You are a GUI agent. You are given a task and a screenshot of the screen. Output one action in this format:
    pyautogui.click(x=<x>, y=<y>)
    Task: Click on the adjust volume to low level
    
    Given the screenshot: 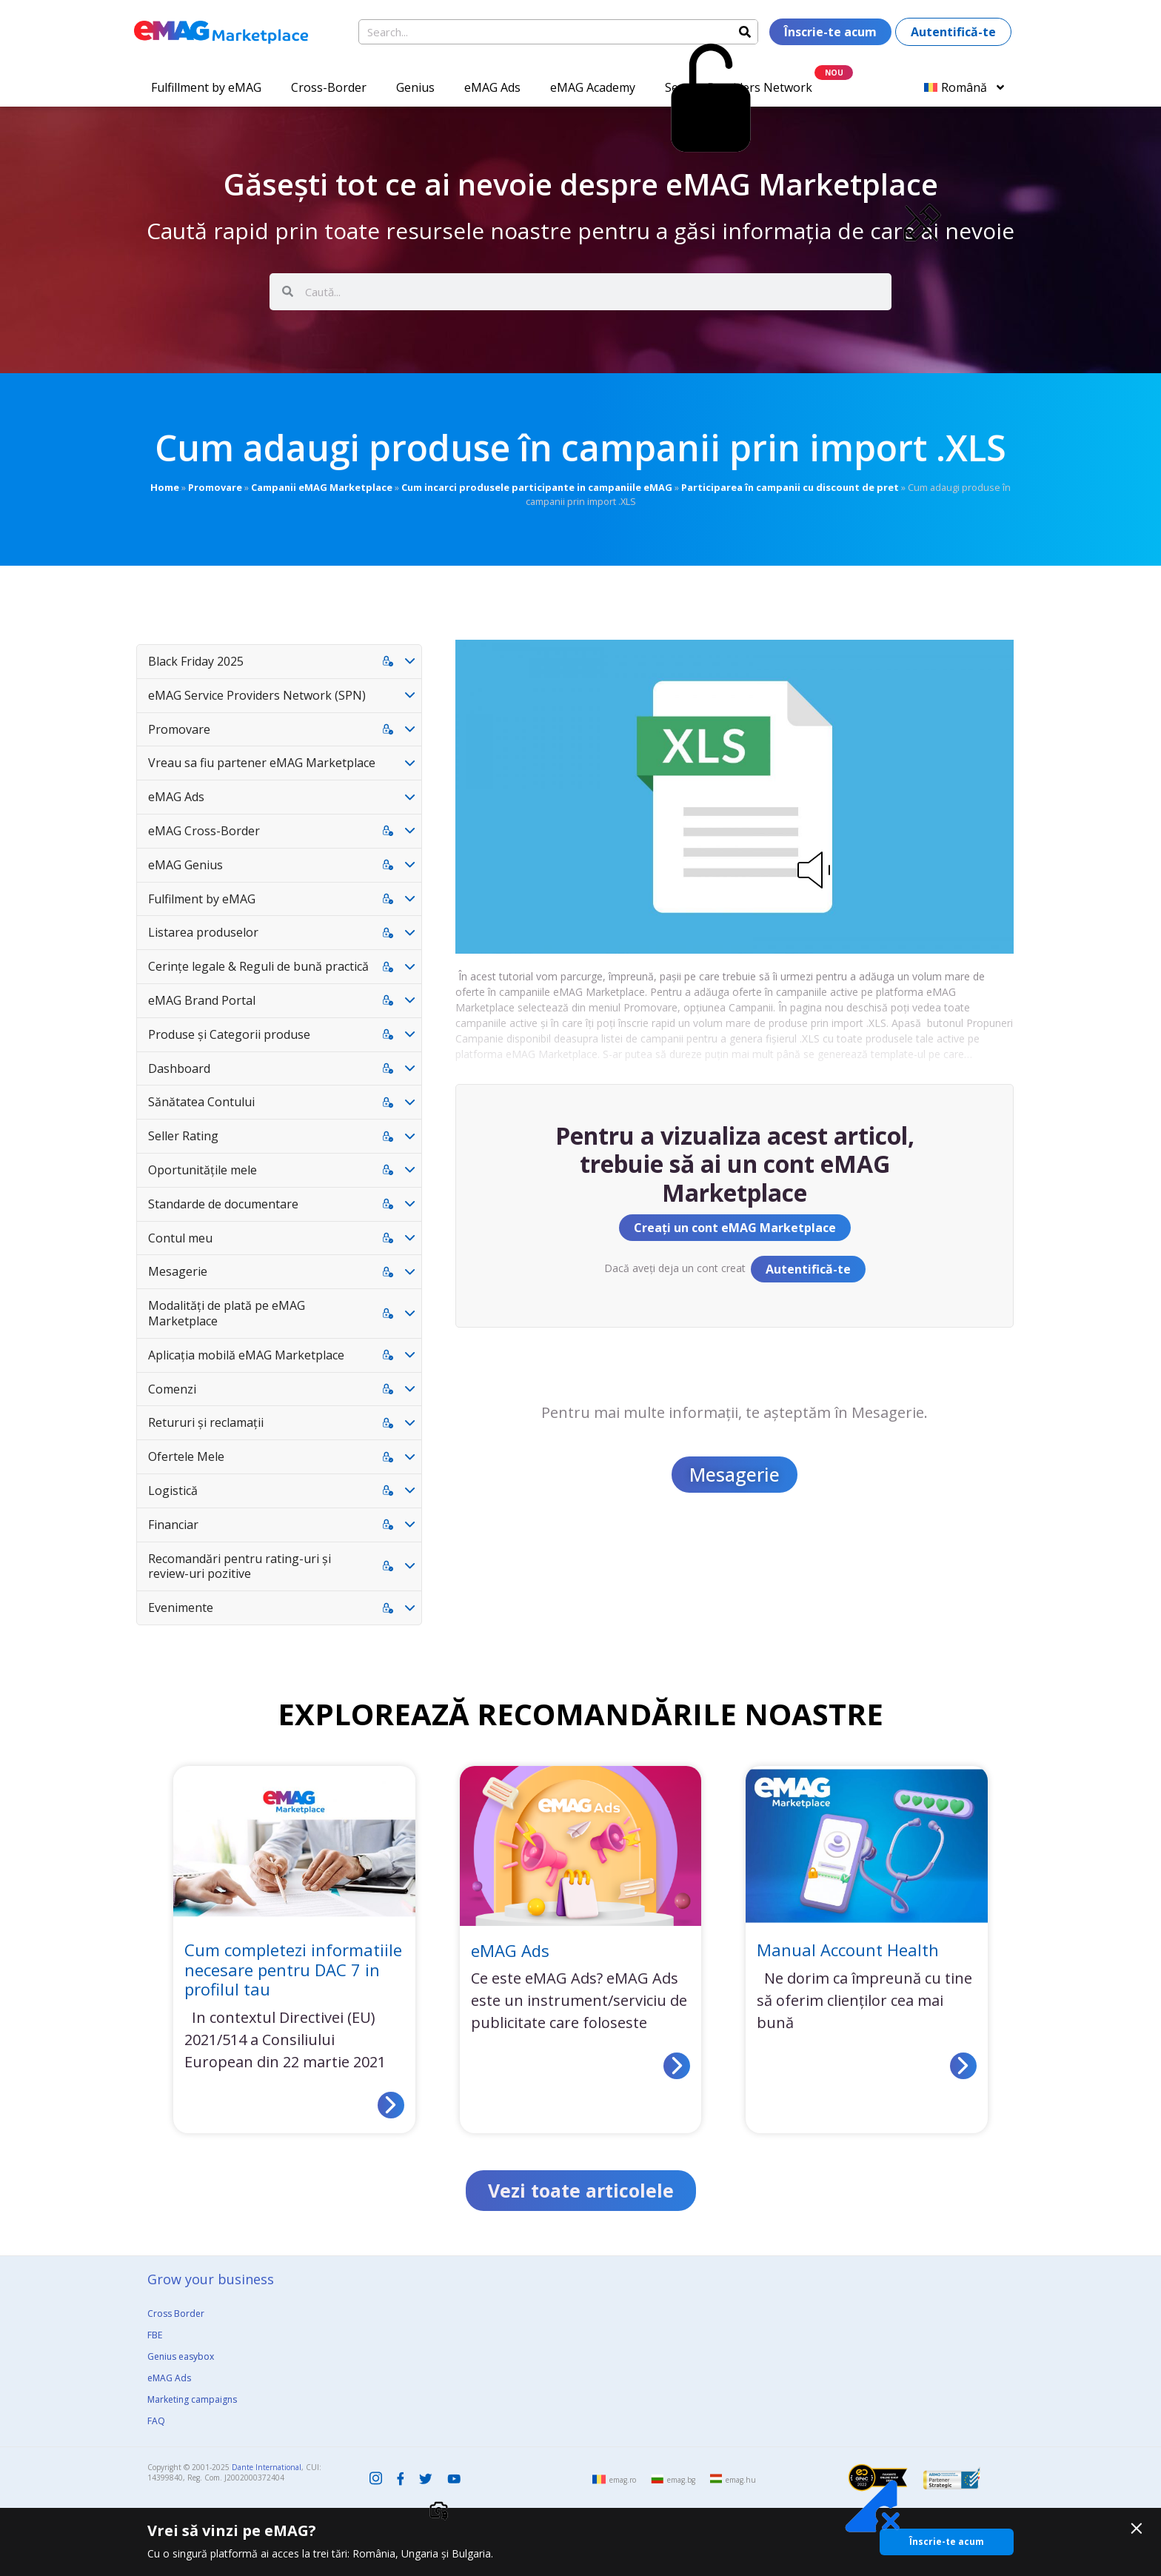 What is the action you would take?
    pyautogui.click(x=816, y=870)
    